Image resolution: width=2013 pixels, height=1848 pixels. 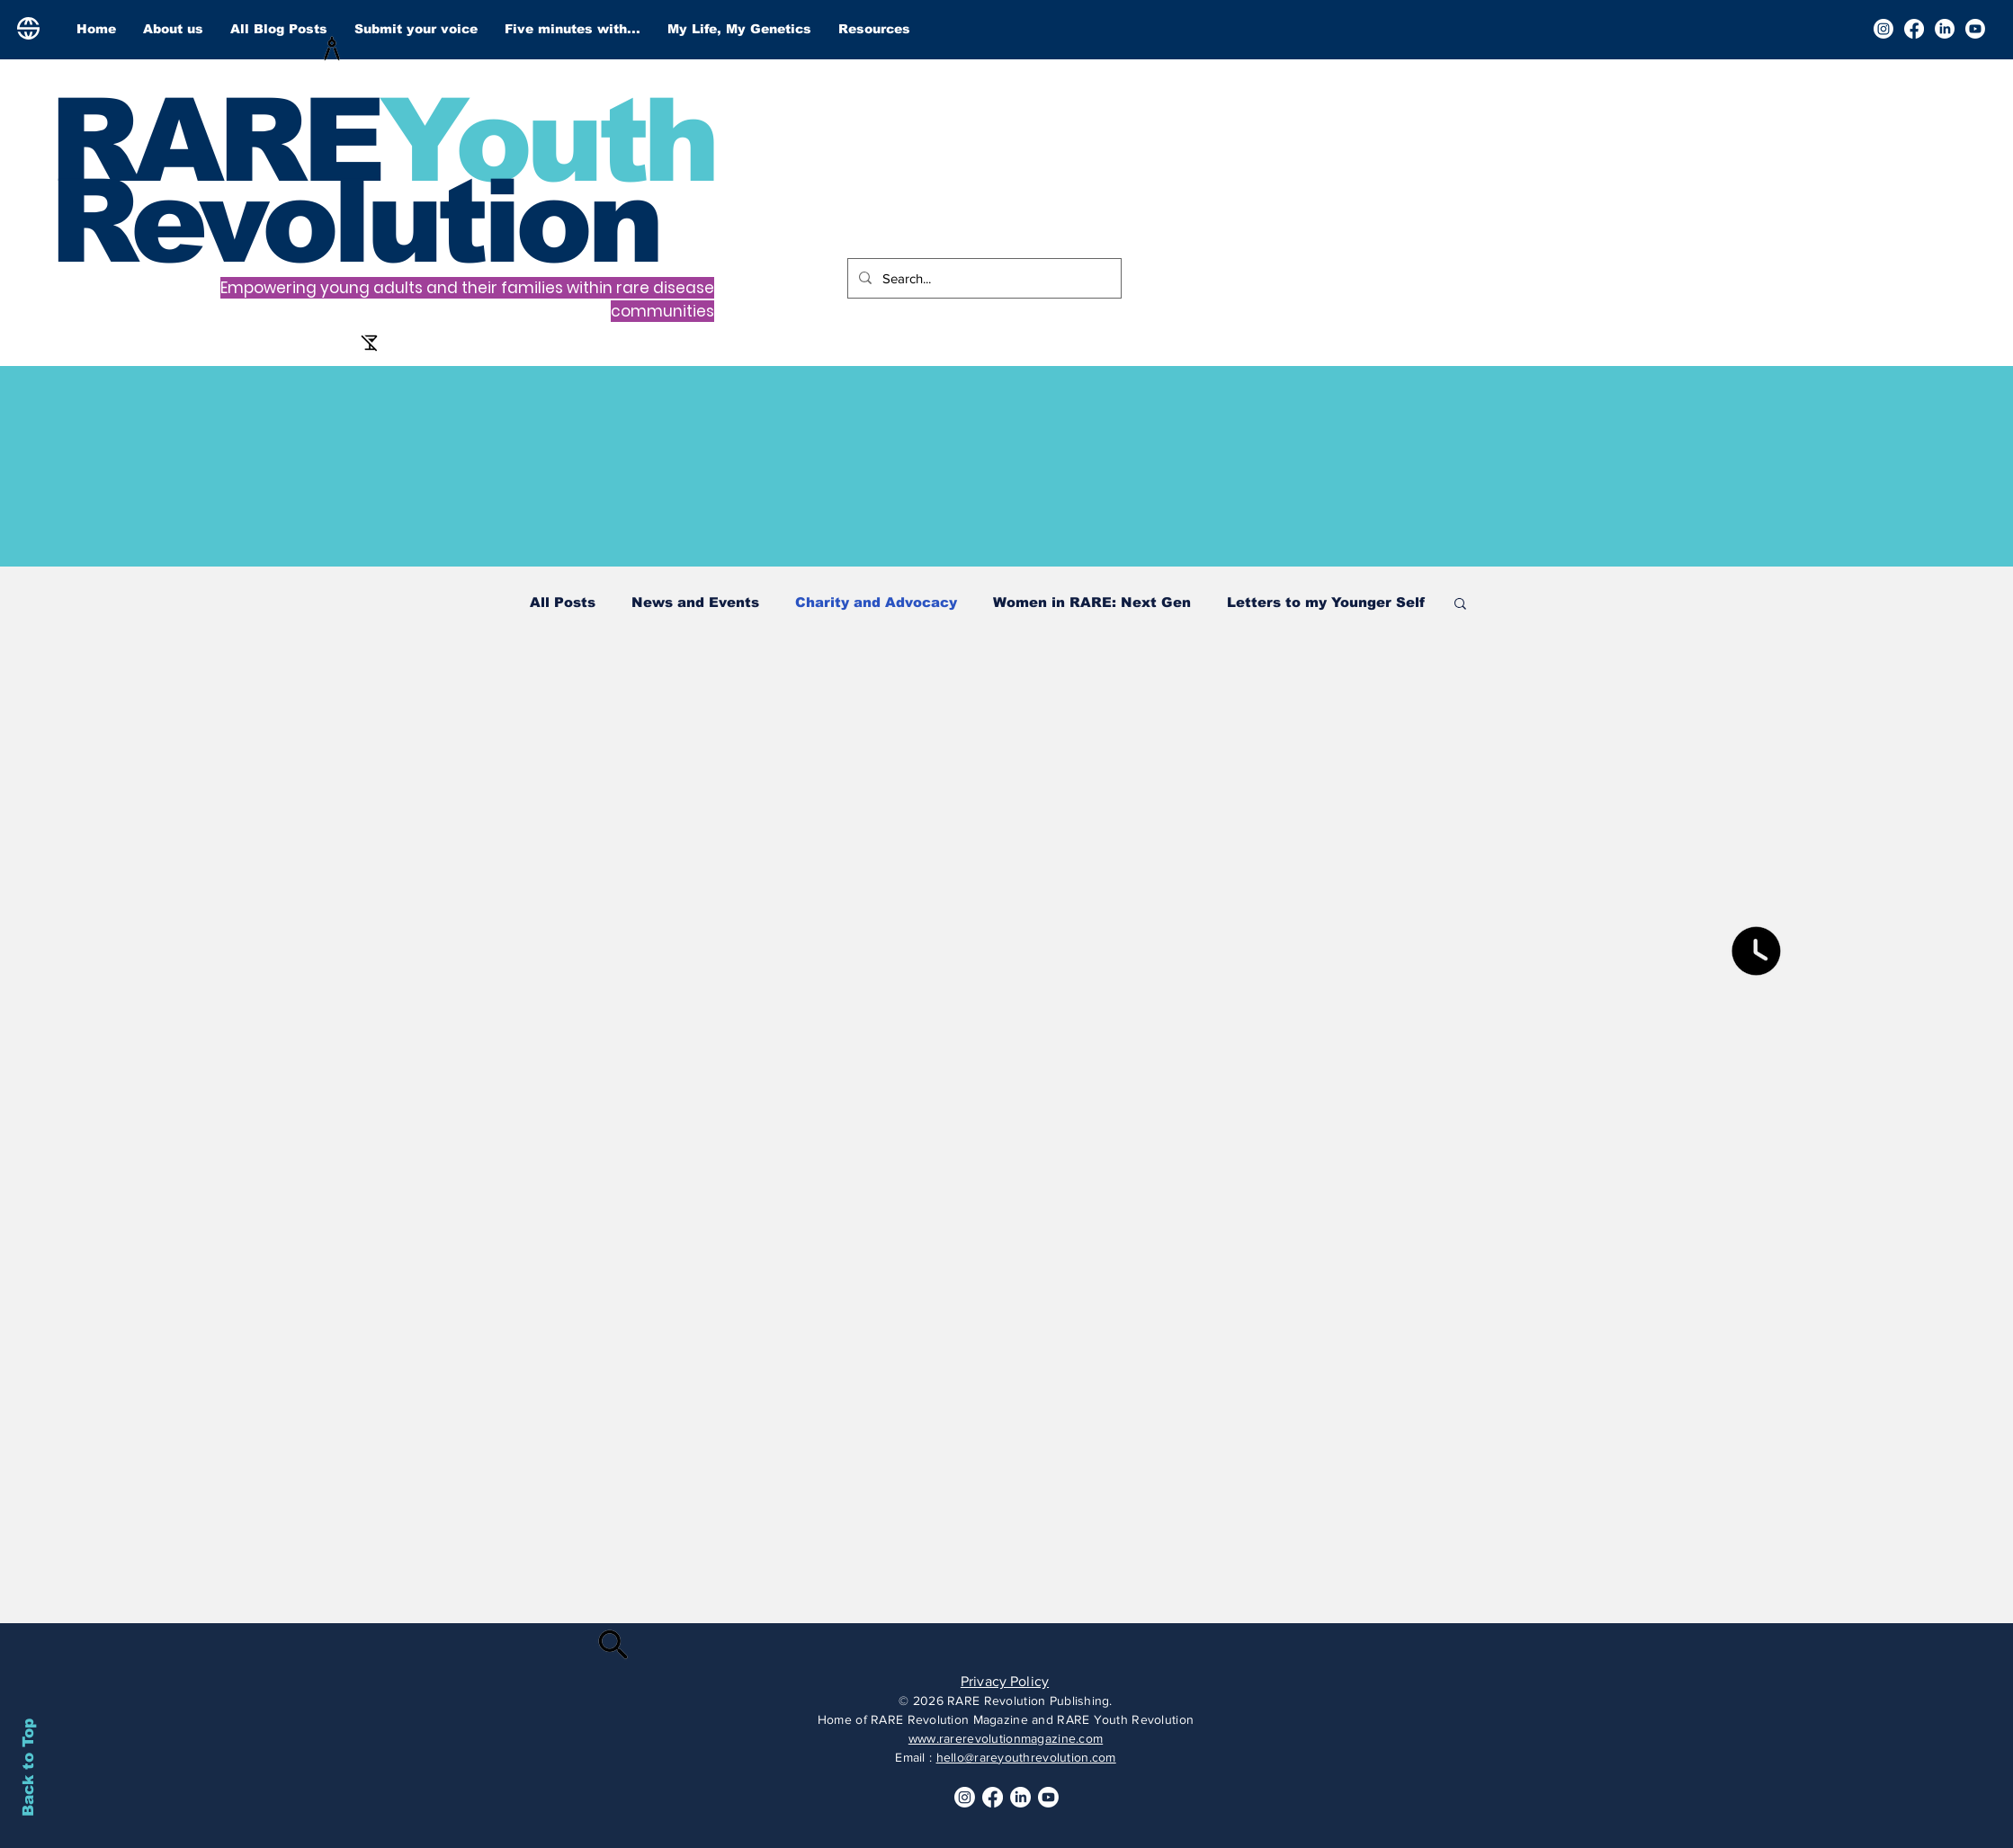 I want to click on indicates an alcohol-free zone or no drinks allowed, so click(x=370, y=343).